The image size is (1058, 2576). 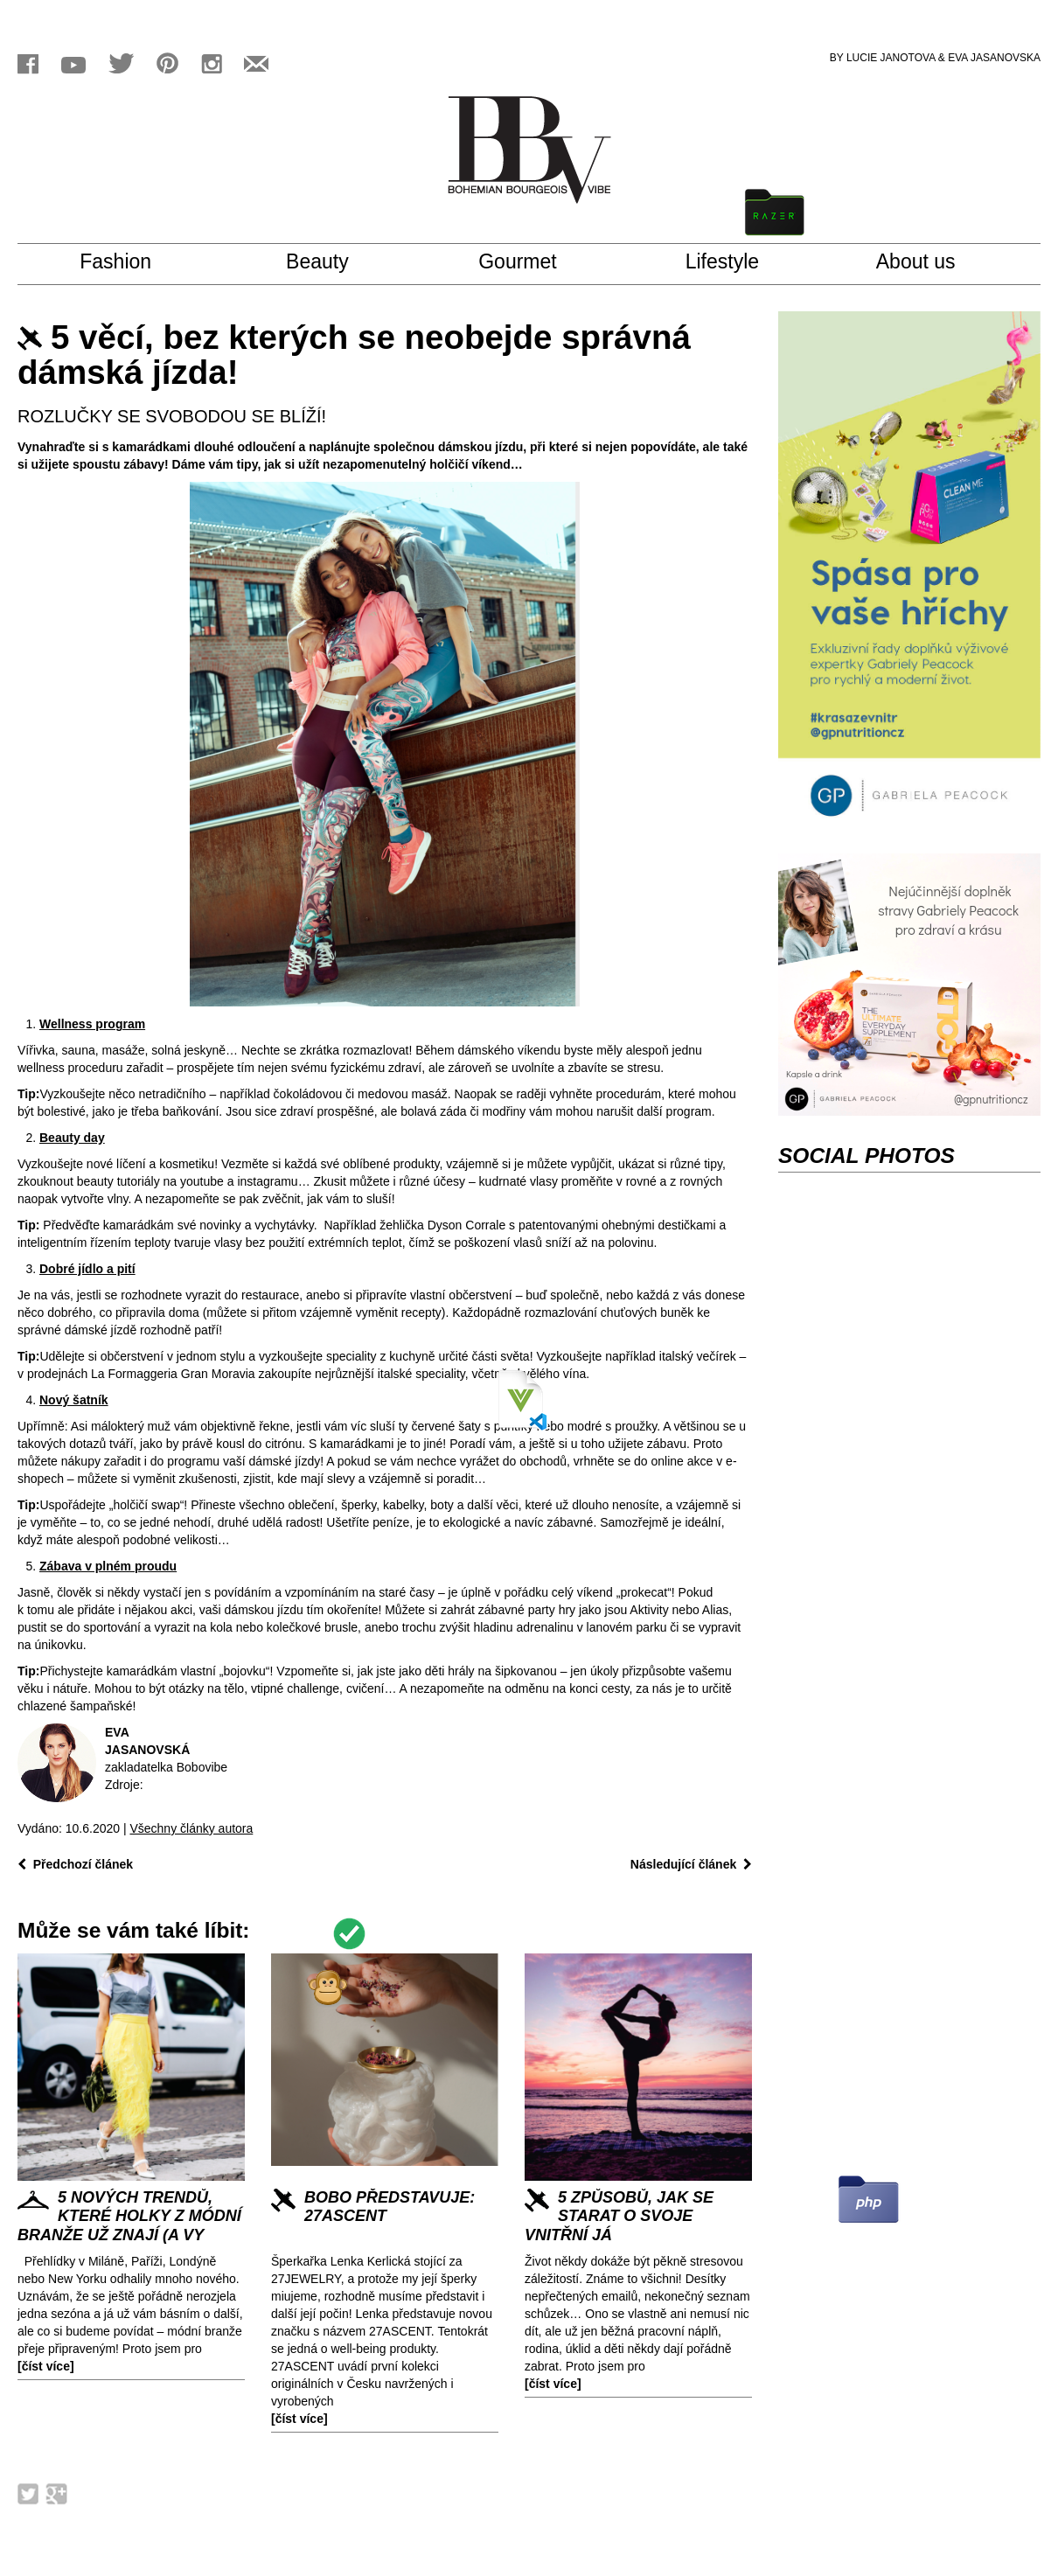 I want to click on folder for razer software or game files, so click(x=774, y=213).